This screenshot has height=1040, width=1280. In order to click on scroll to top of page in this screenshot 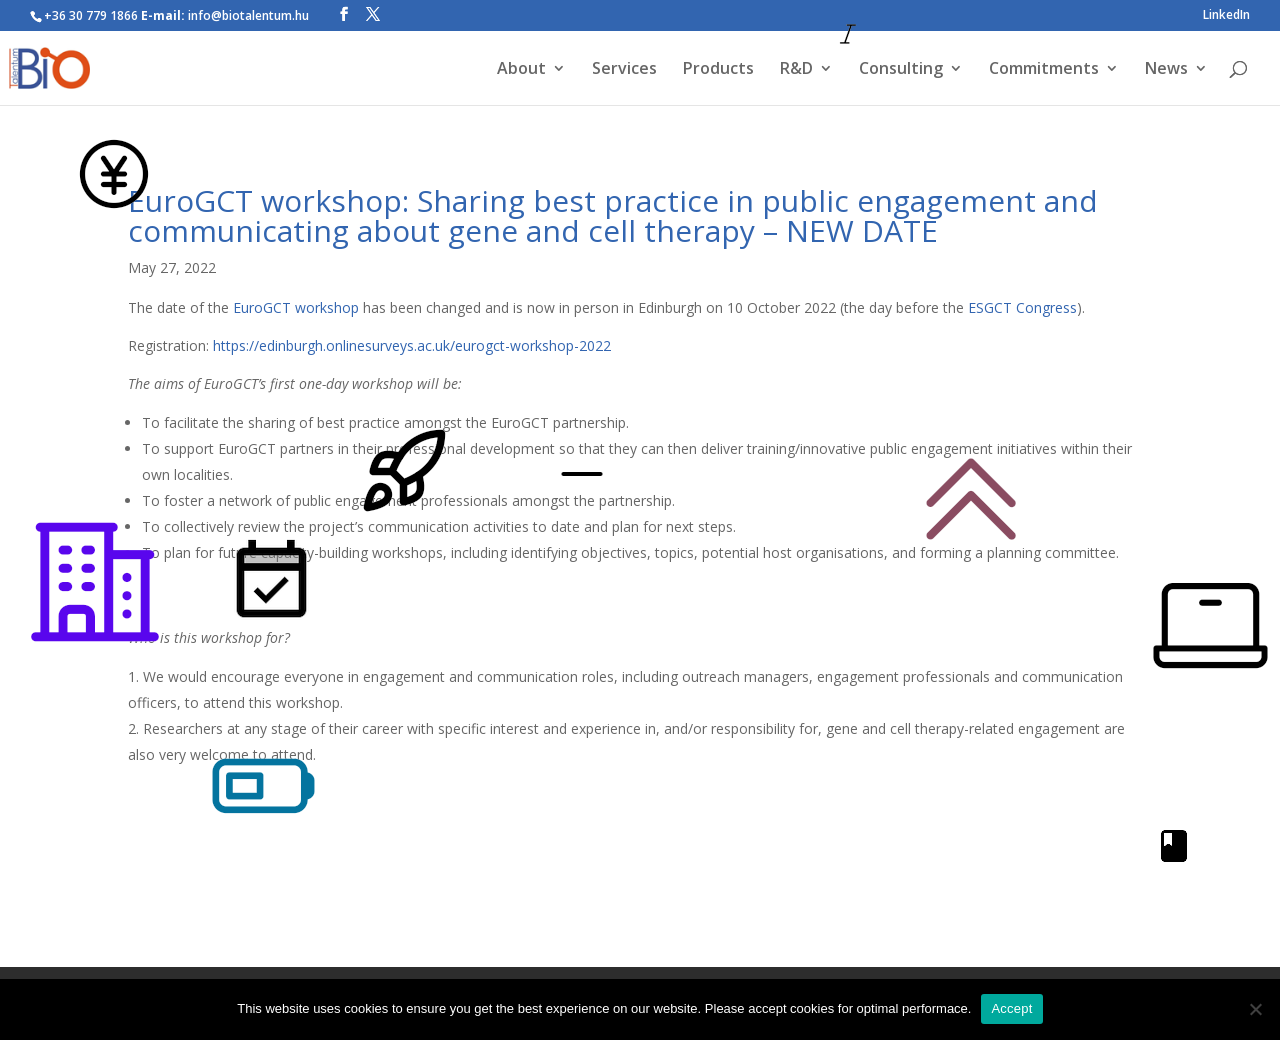, I will do `click(971, 499)`.